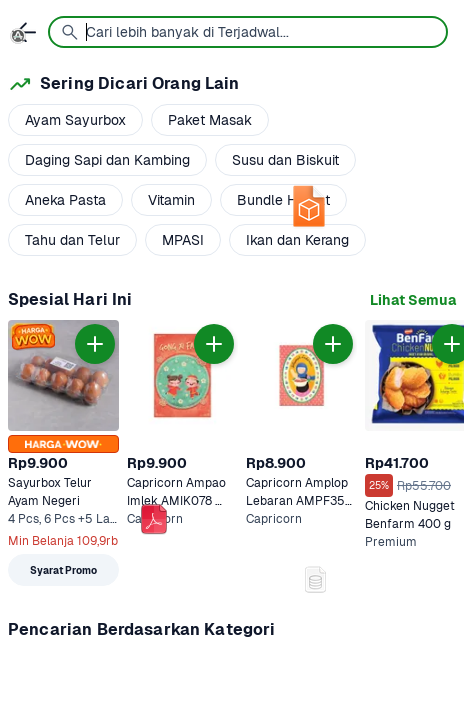  Describe the element at coordinates (154, 519) in the screenshot. I see `a PDF document file` at that location.